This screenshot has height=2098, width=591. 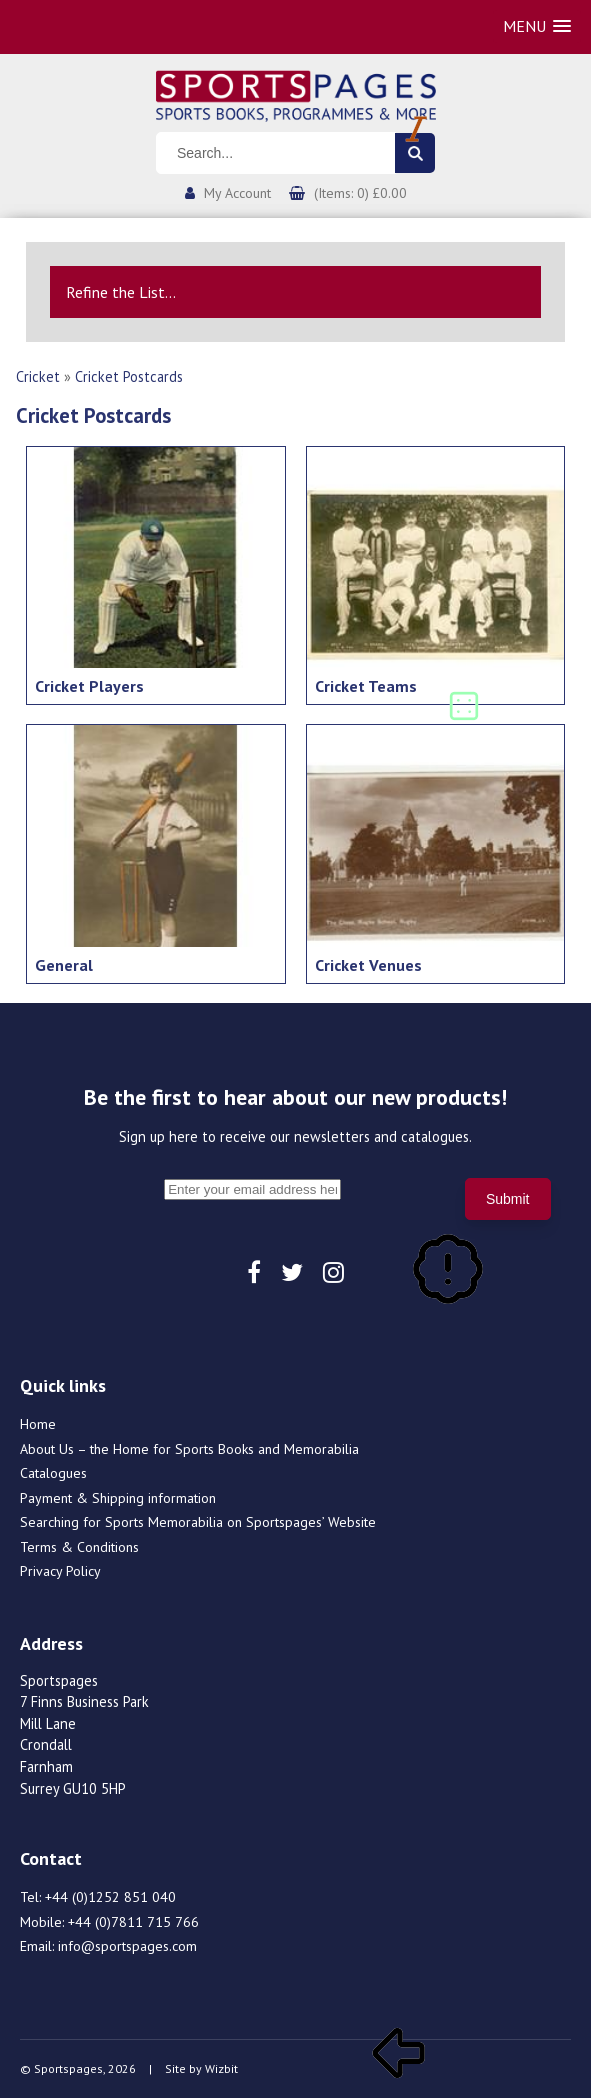 What do you see at coordinates (448, 1269) in the screenshot?
I see `indicates an alert or warning notification` at bounding box center [448, 1269].